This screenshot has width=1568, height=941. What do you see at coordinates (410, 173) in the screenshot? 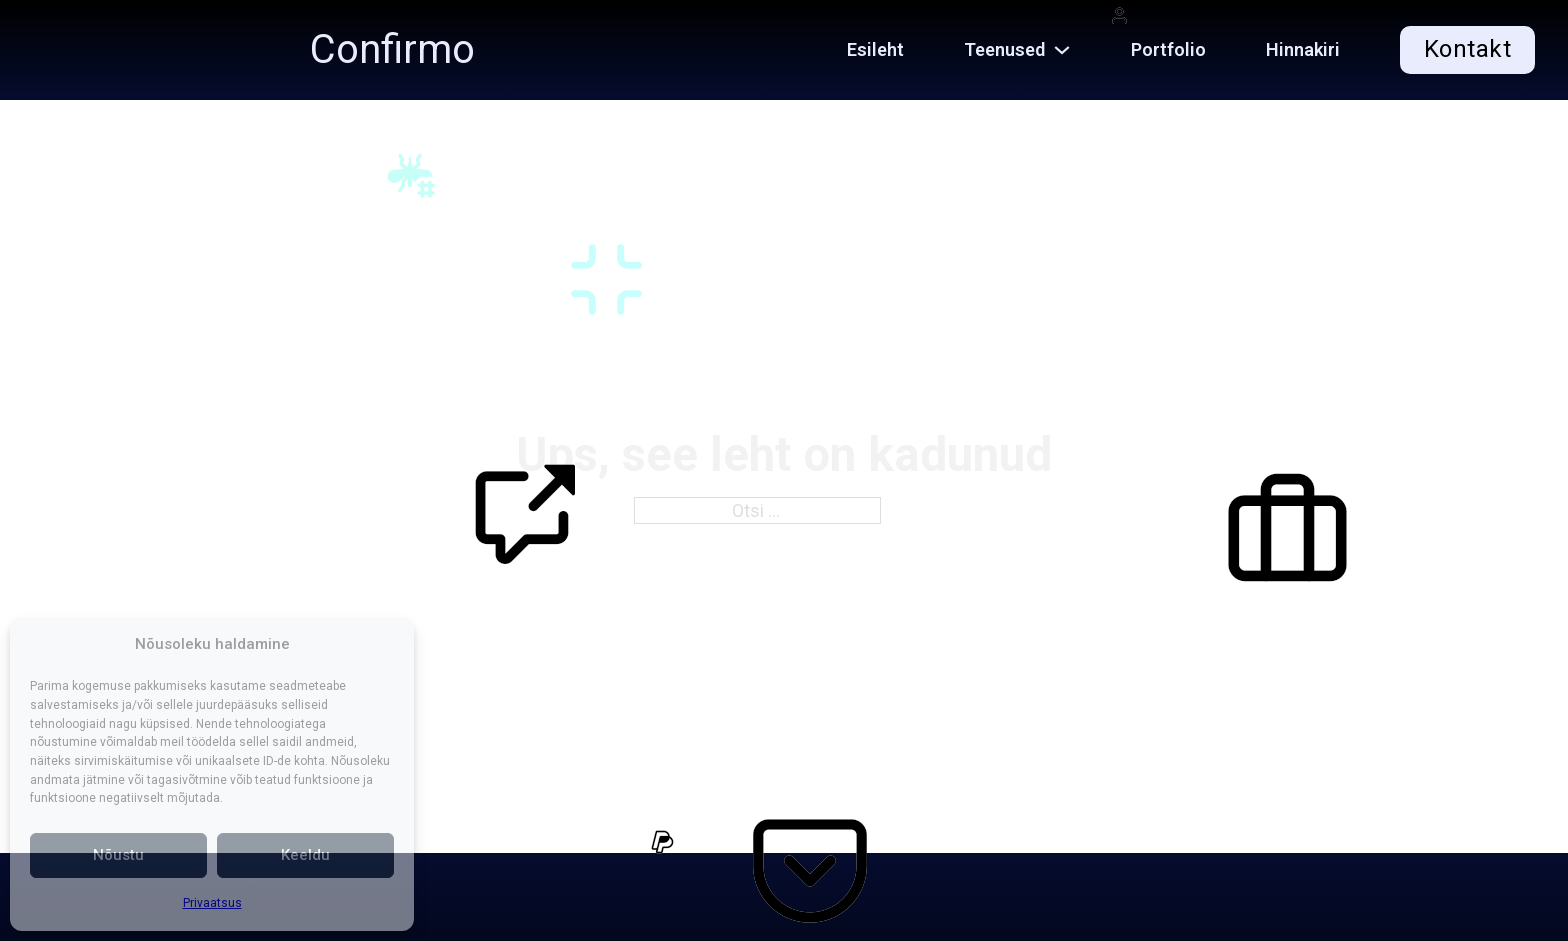
I see `mosquito protection or pest control settings` at bounding box center [410, 173].